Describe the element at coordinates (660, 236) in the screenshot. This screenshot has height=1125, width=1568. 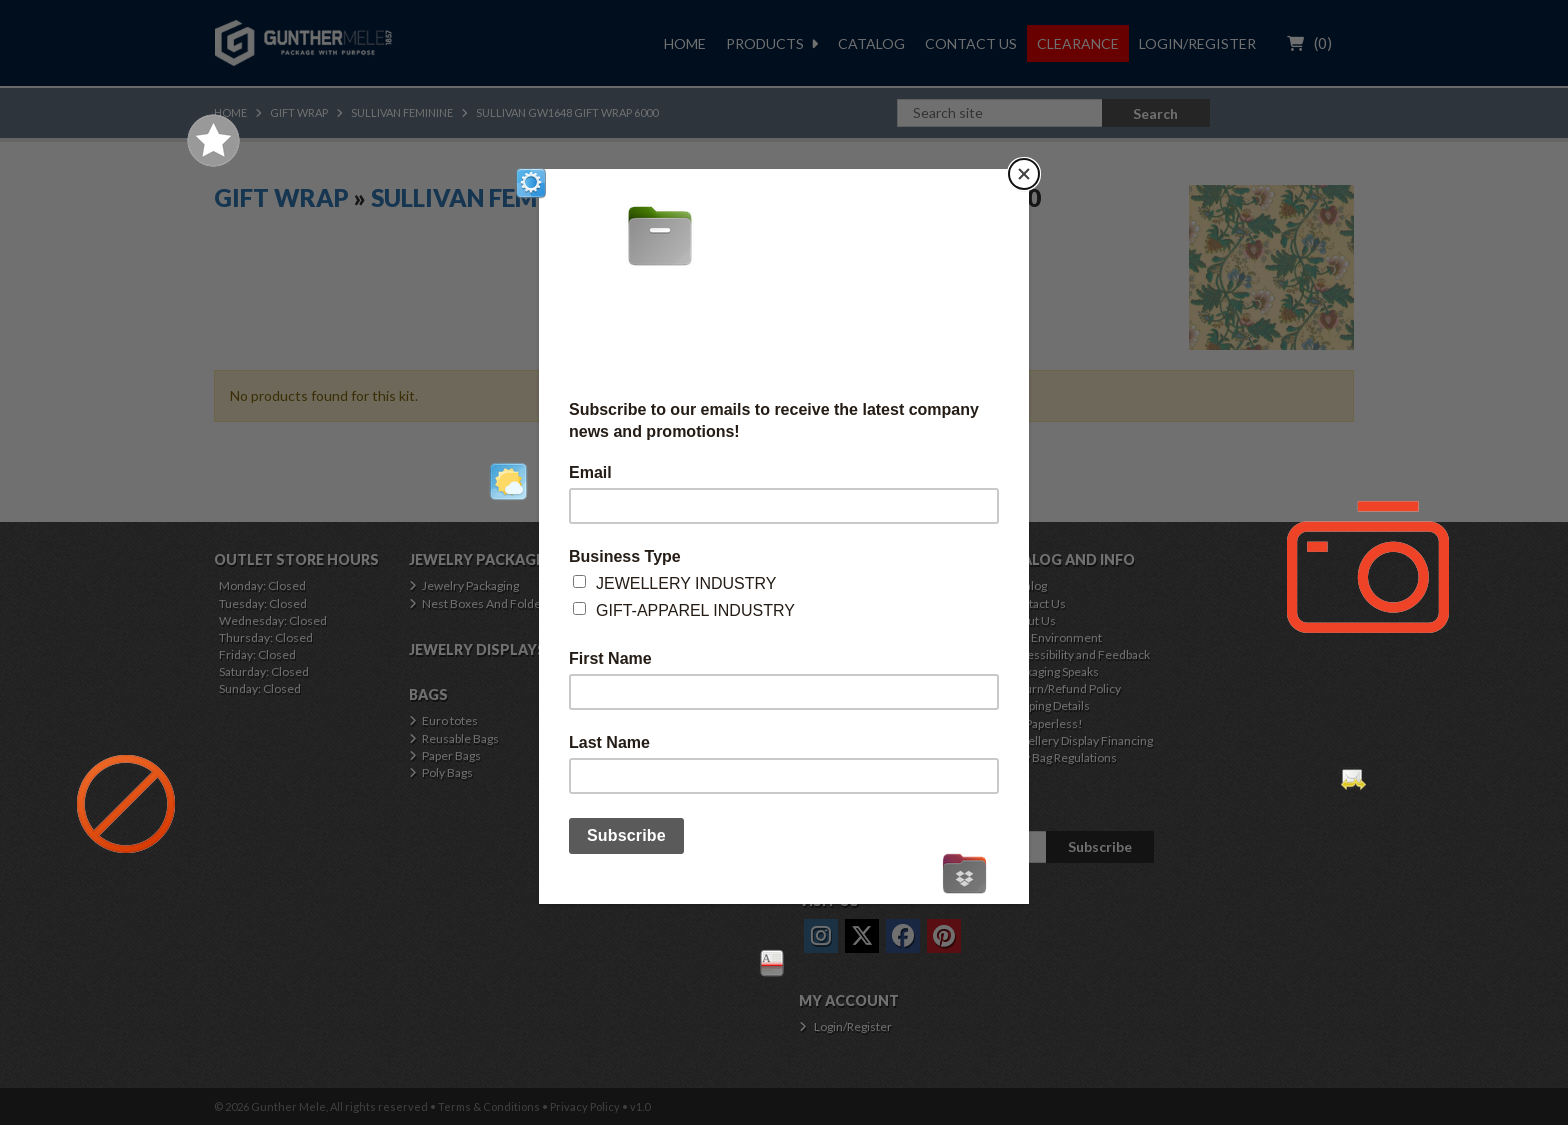
I see `open the file manager app` at that location.